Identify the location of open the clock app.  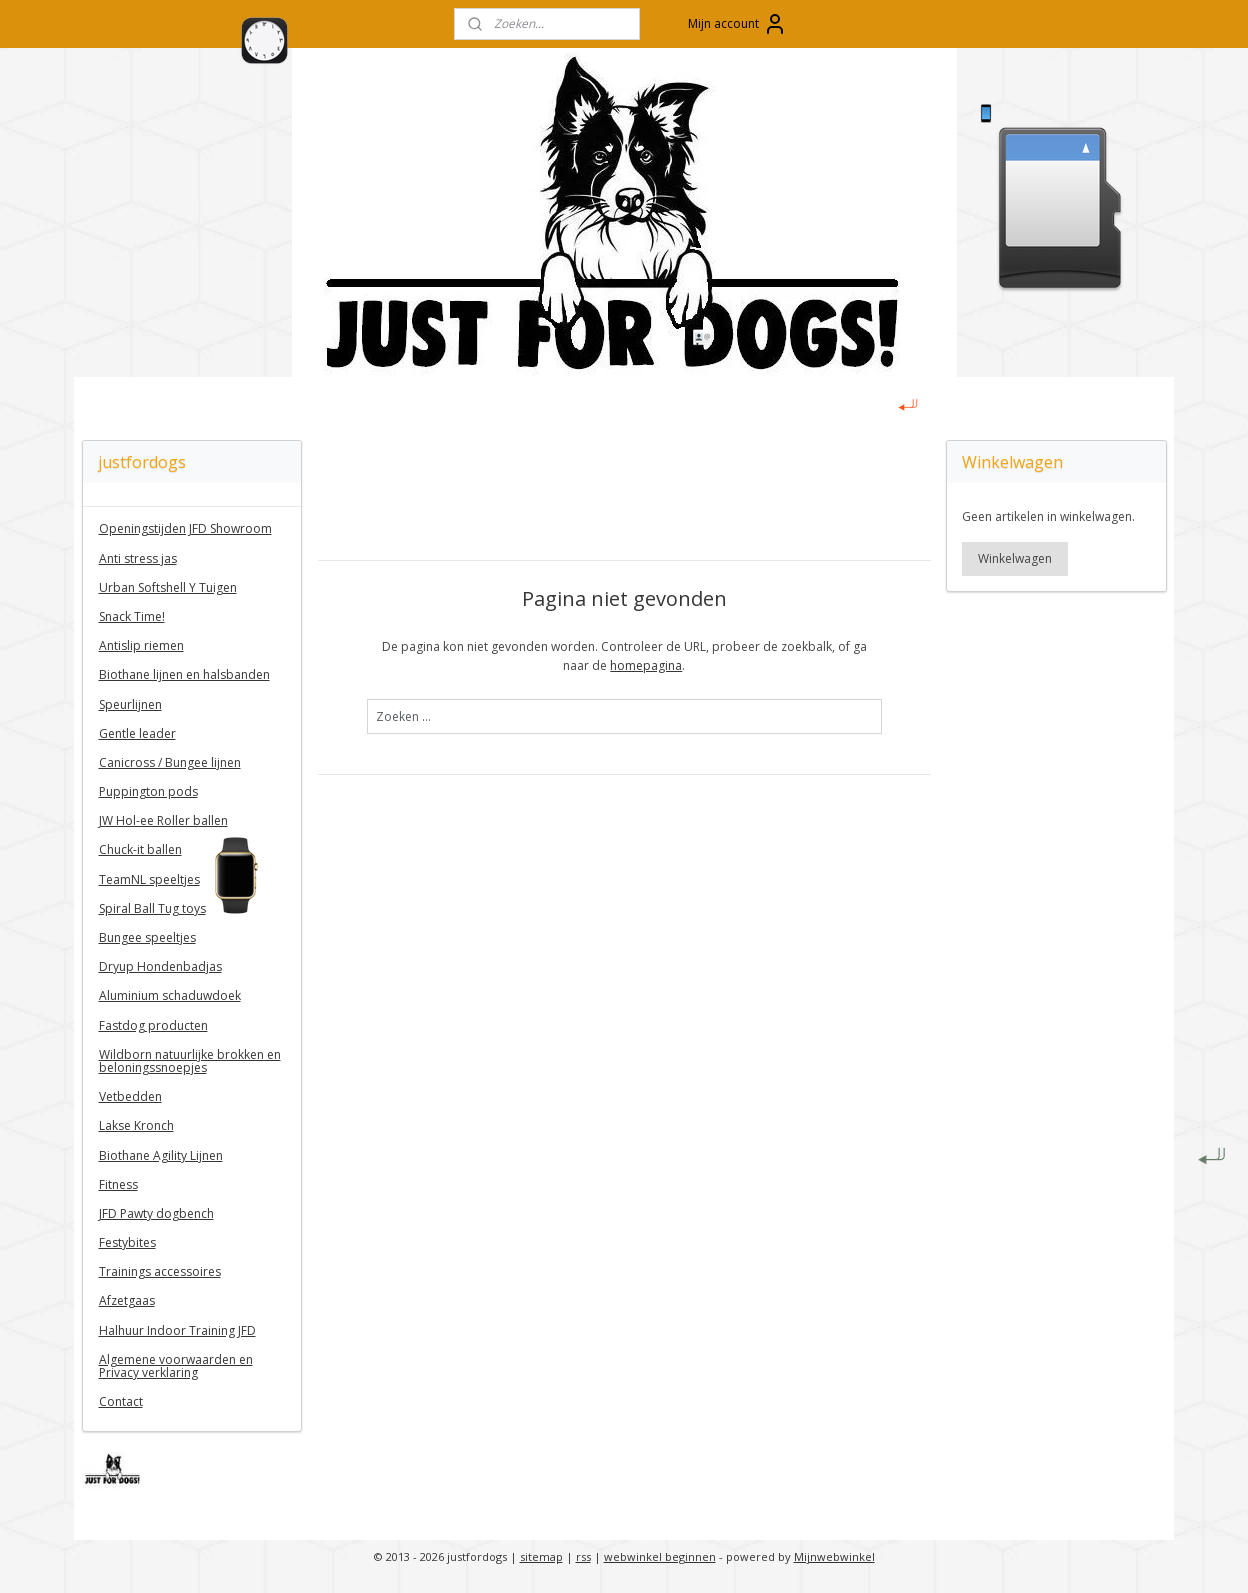
(264, 40).